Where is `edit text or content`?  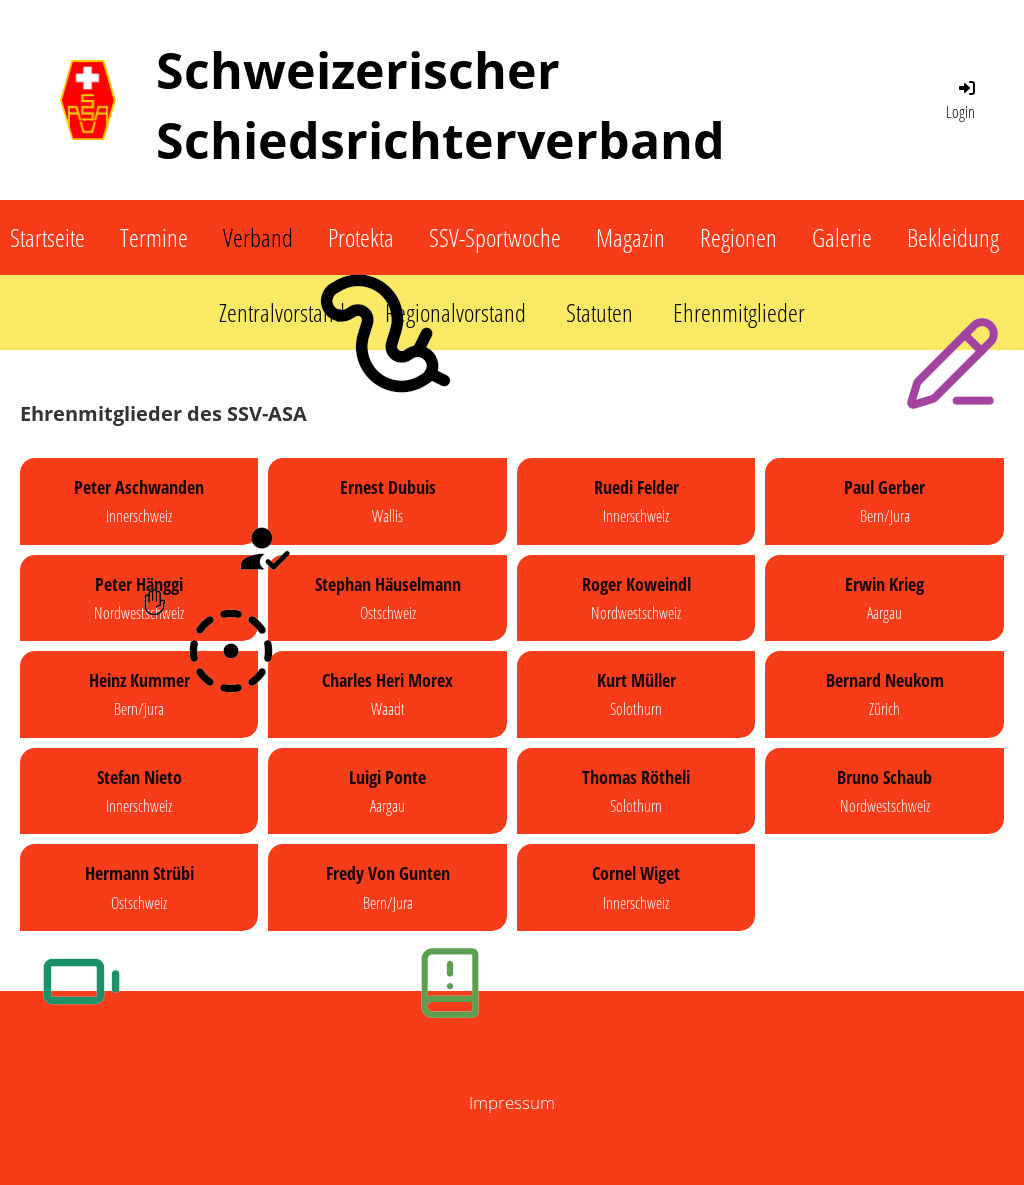
edit text or content is located at coordinates (952, 363).